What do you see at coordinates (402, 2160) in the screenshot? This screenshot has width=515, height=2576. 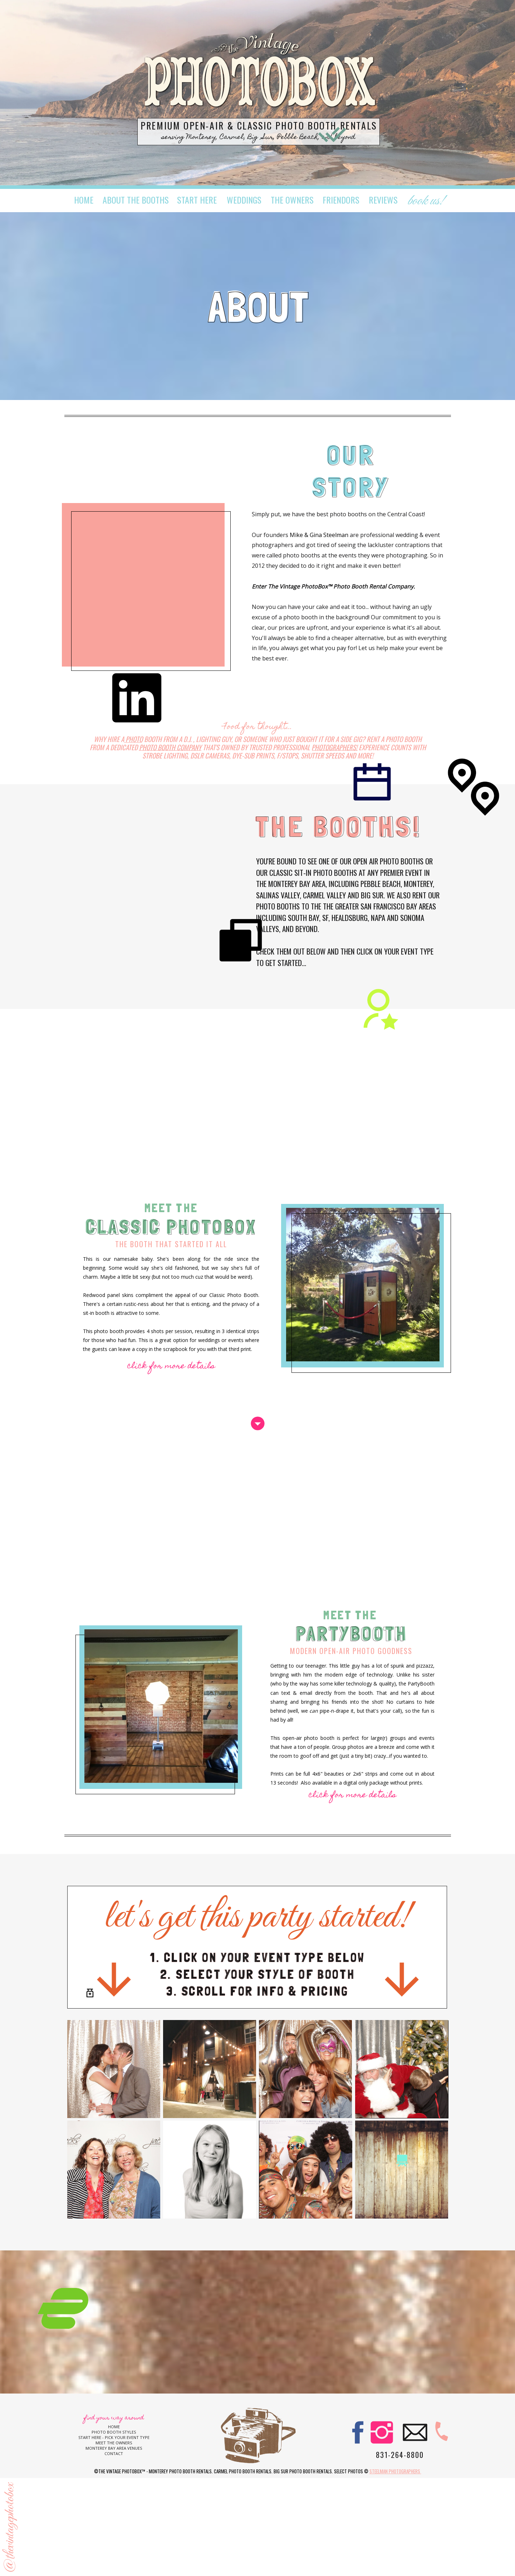 I see `open artboard or canvas workspace` at bounding box center [402, 2160].